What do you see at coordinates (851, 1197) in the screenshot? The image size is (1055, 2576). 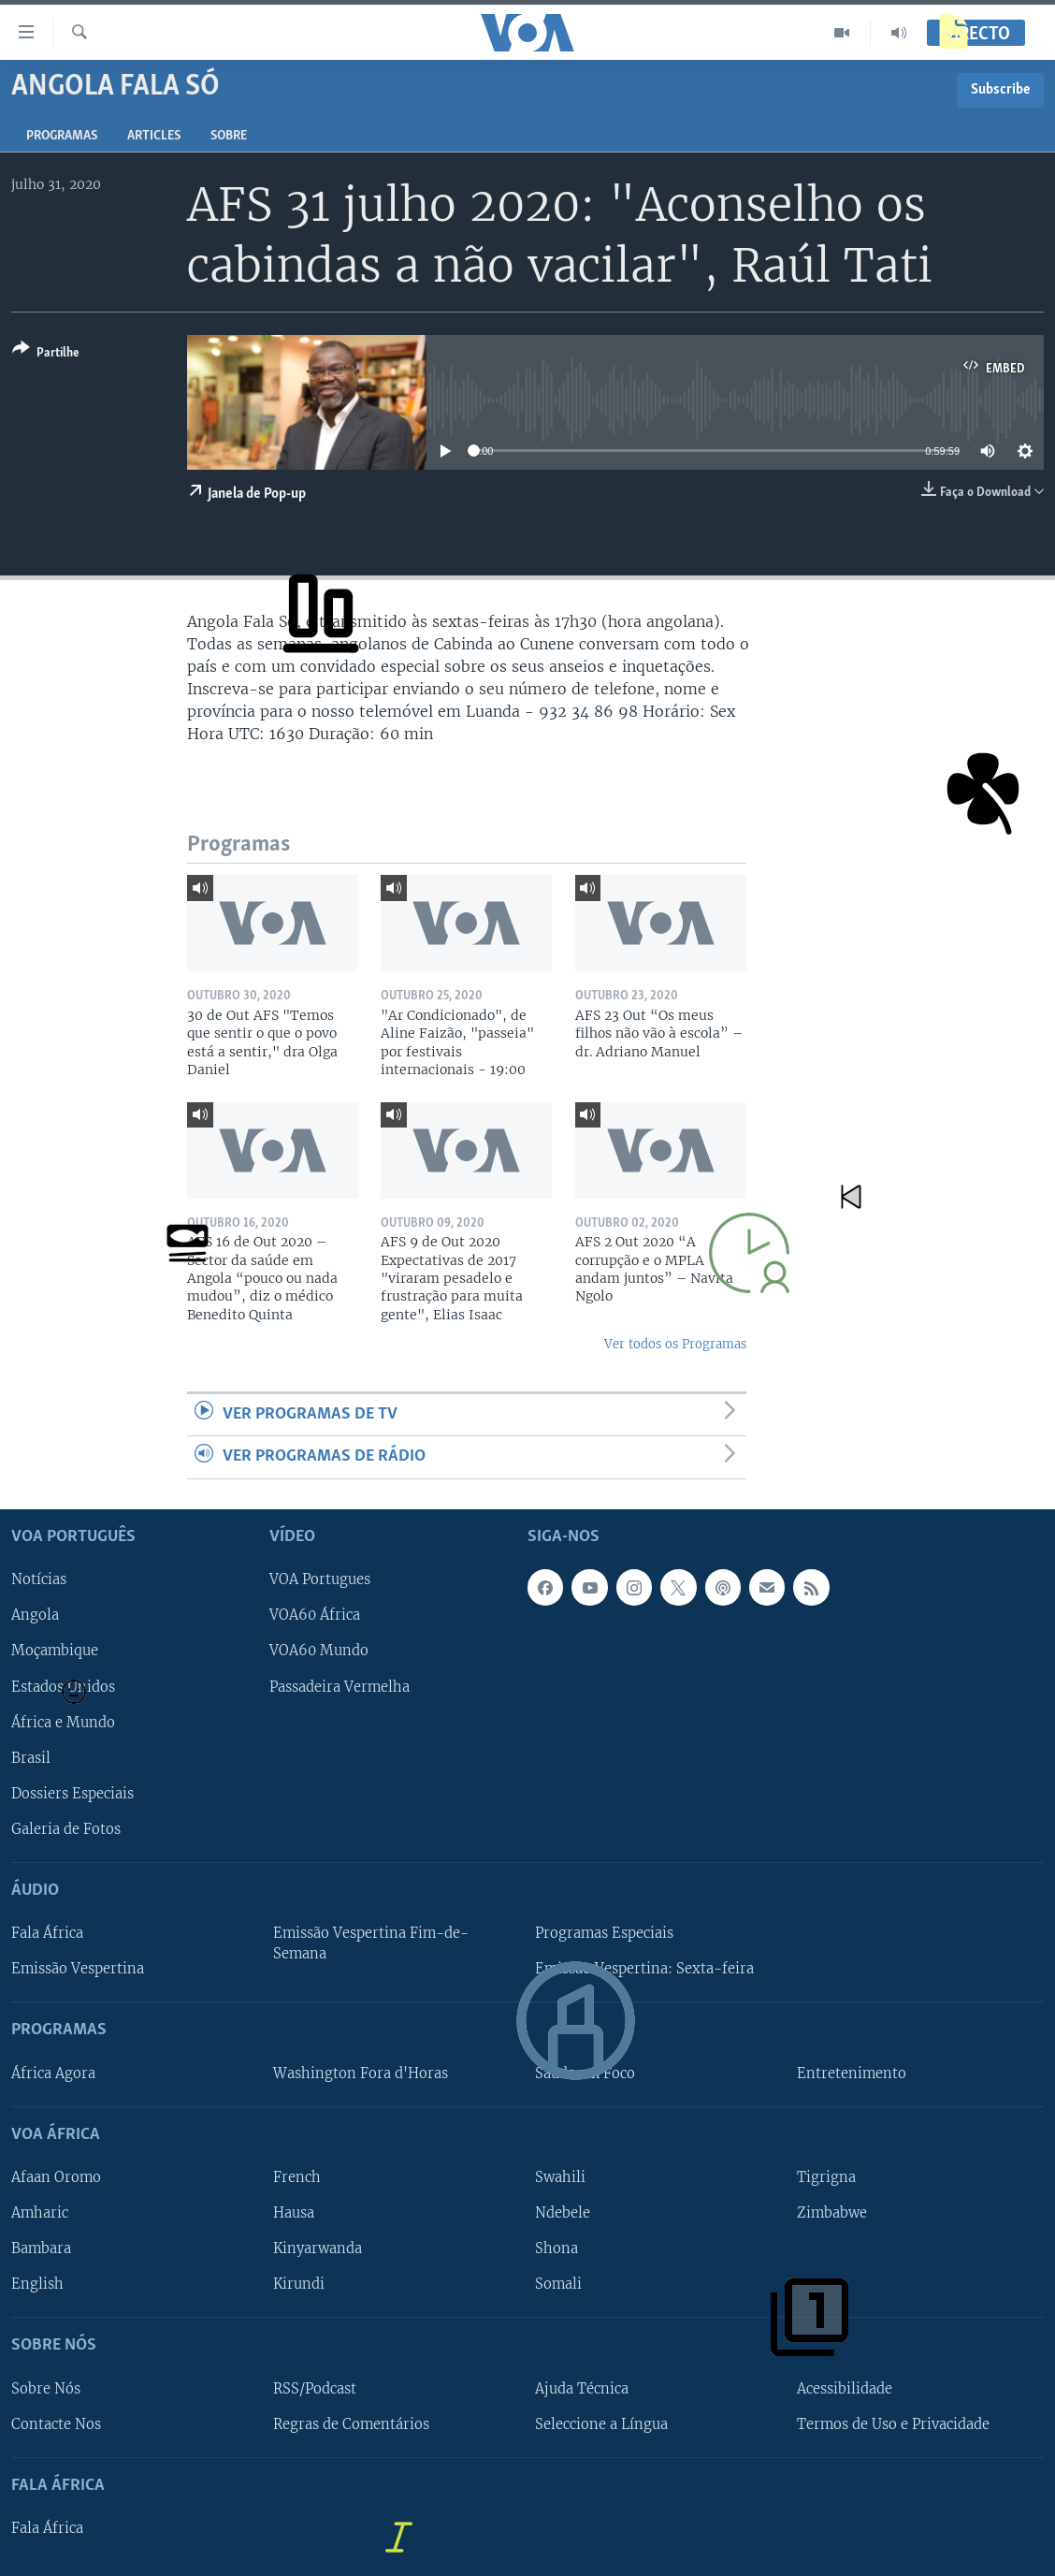 I see `skip to previous track` at bounding box center [851, 1197].